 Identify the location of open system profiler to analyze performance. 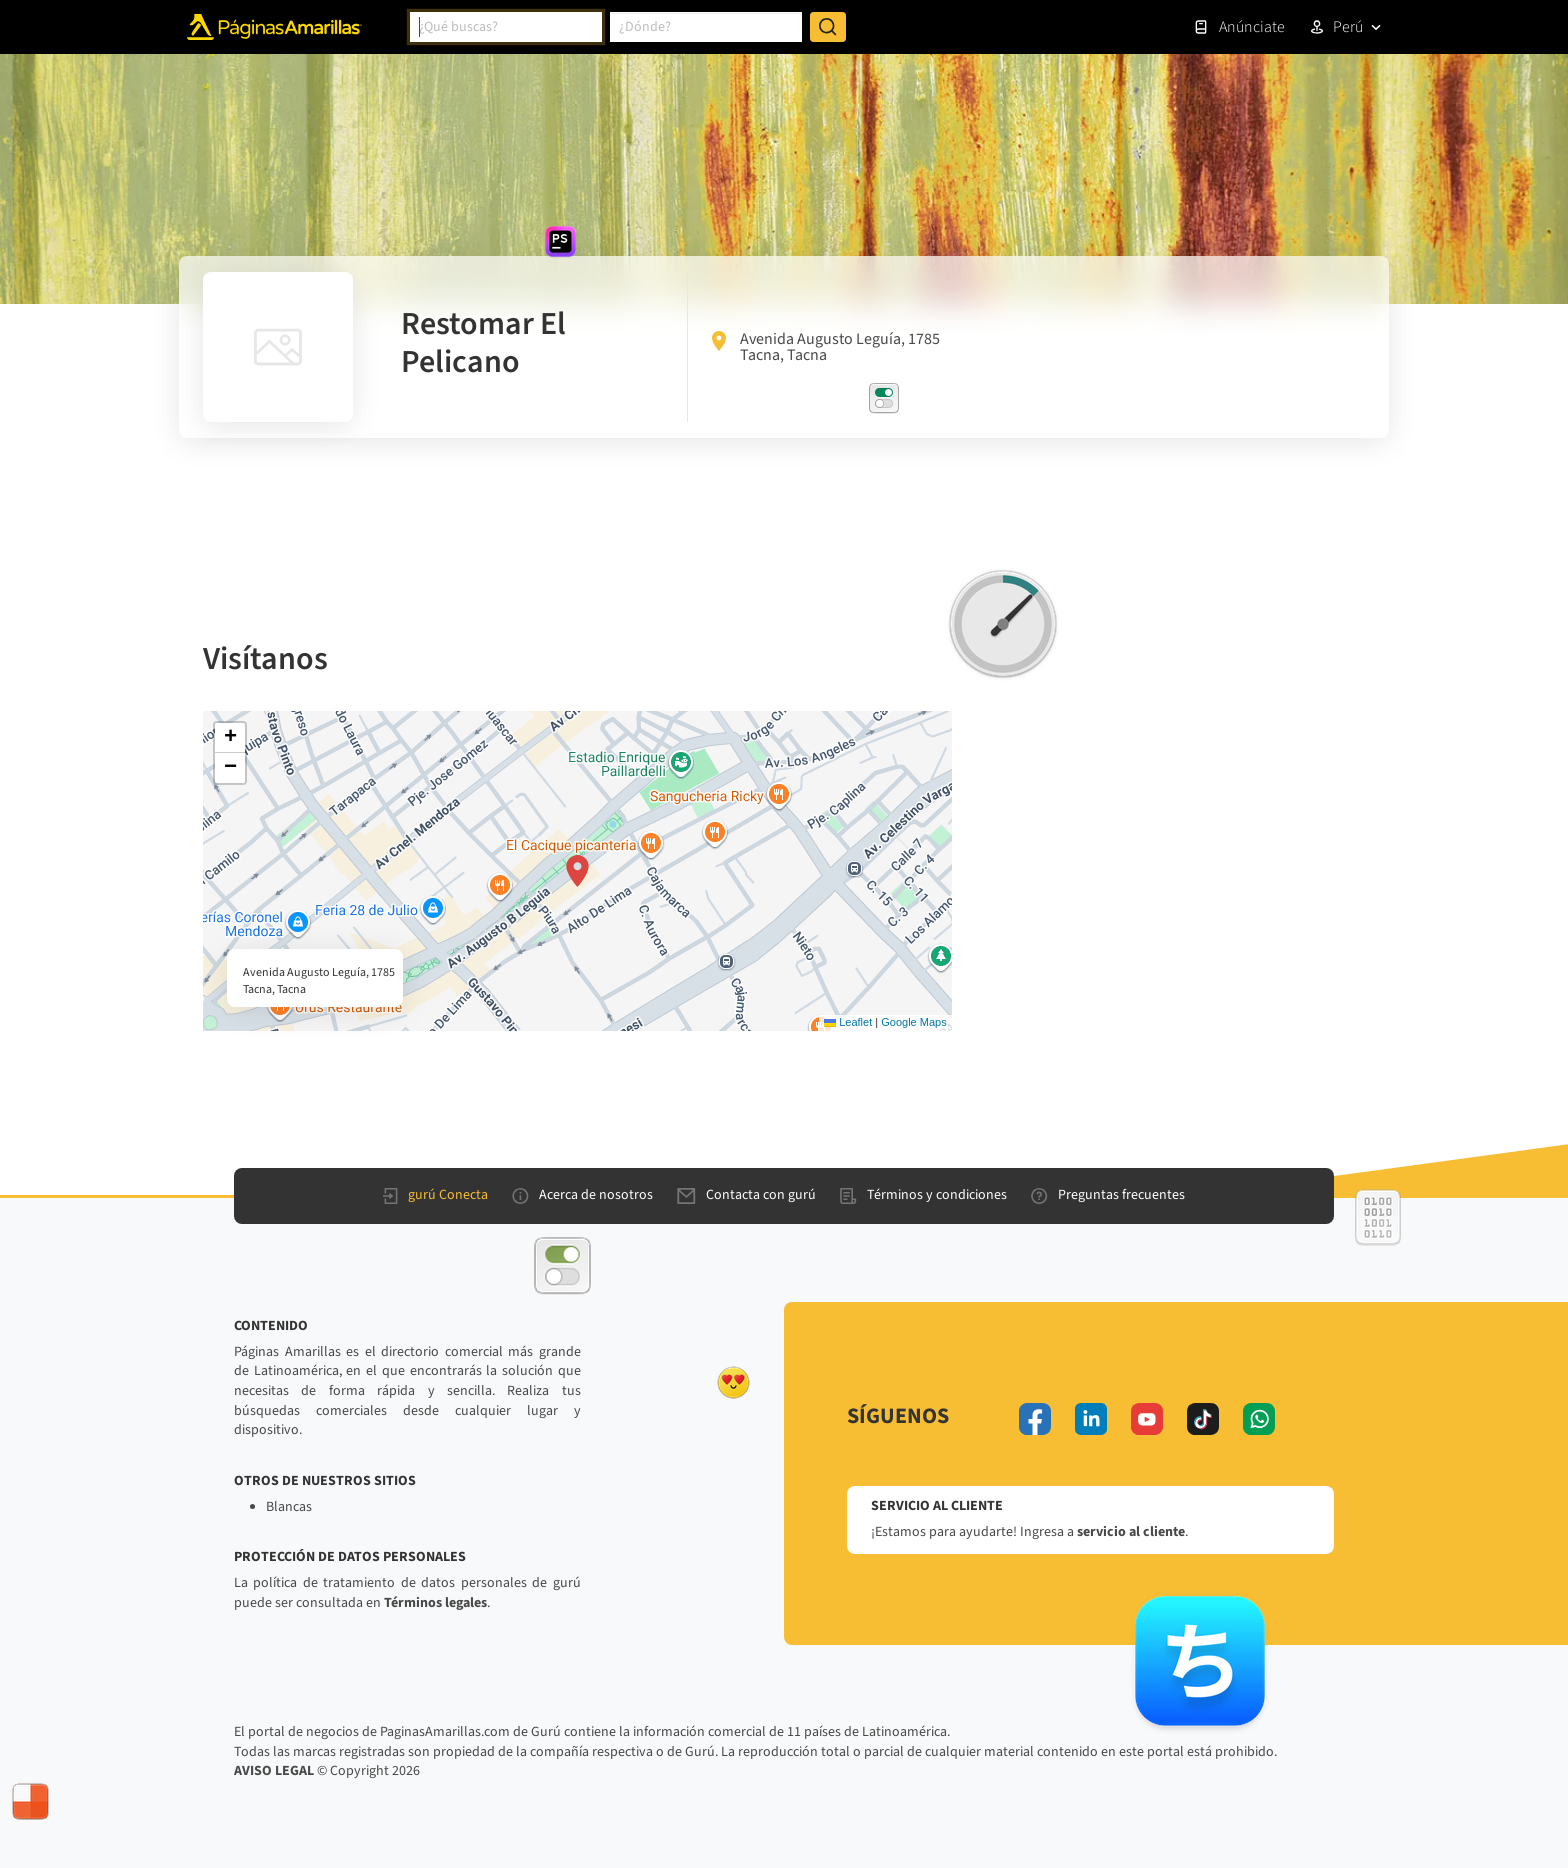
(1003, 624).